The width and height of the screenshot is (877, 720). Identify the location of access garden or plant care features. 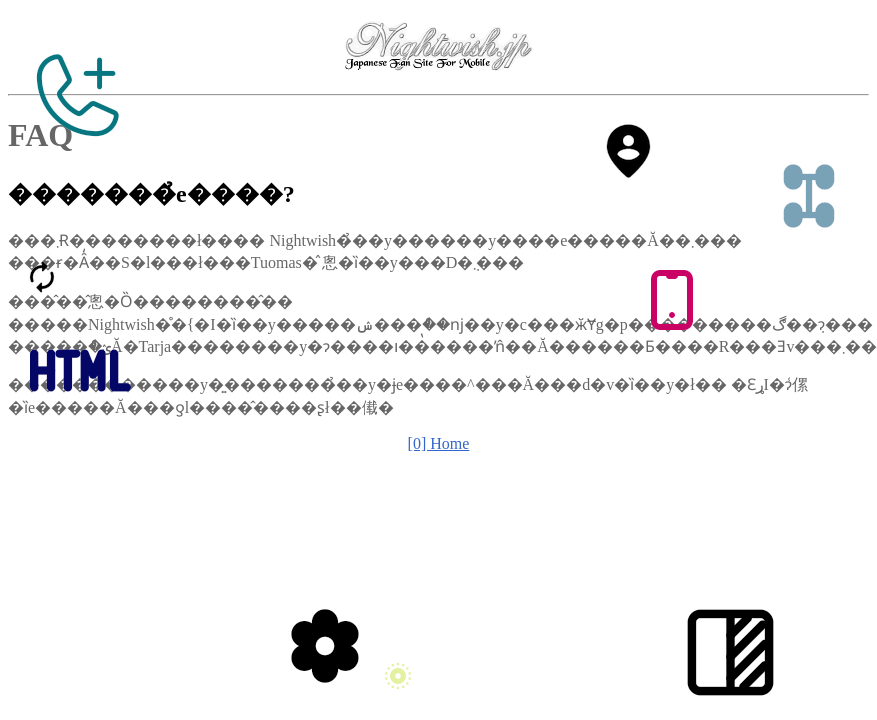
(325, 646).